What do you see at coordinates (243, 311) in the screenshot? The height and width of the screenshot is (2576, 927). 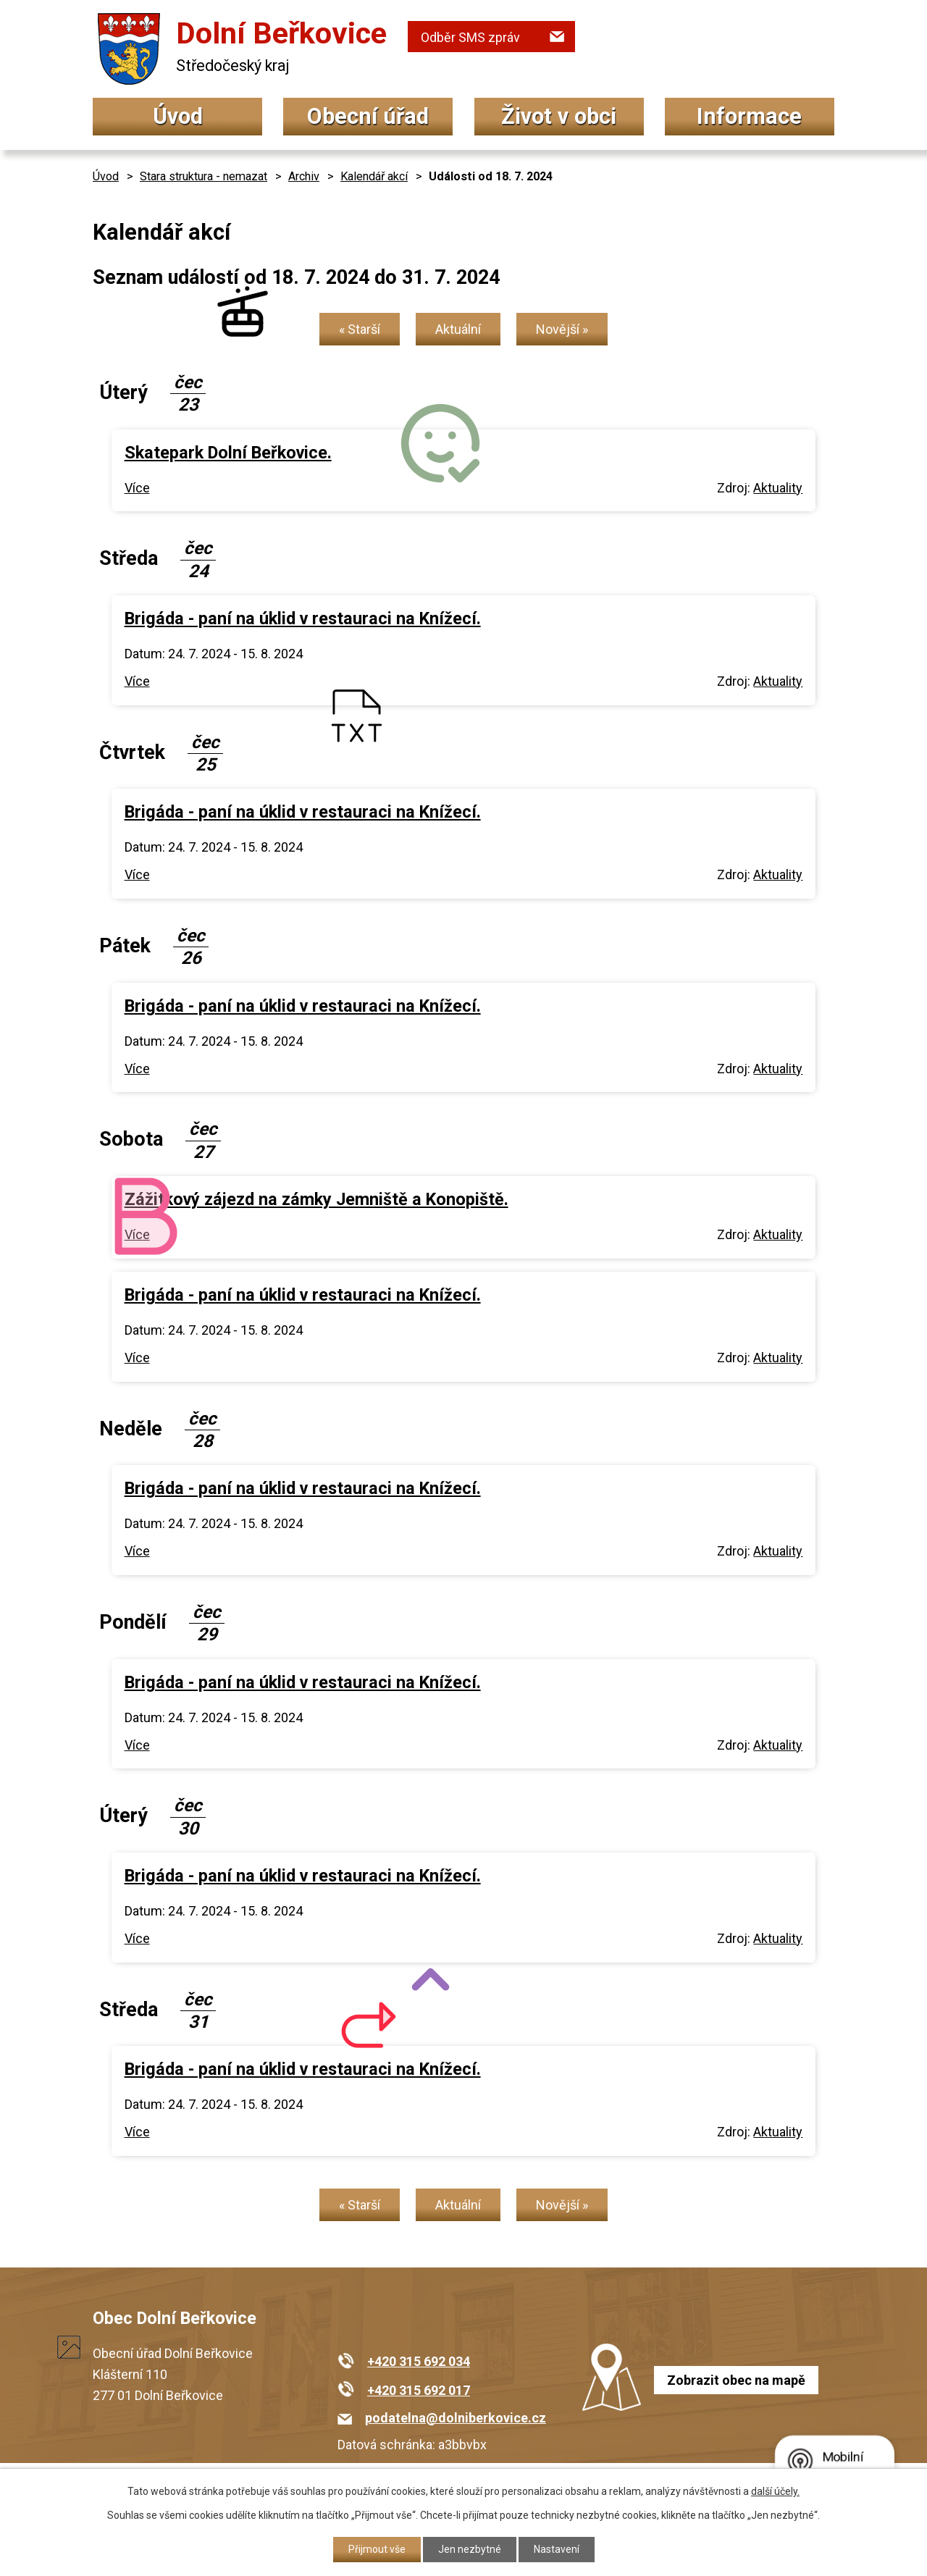 I see `access cable car or gondola transit options` at bounding box center [243, 311].